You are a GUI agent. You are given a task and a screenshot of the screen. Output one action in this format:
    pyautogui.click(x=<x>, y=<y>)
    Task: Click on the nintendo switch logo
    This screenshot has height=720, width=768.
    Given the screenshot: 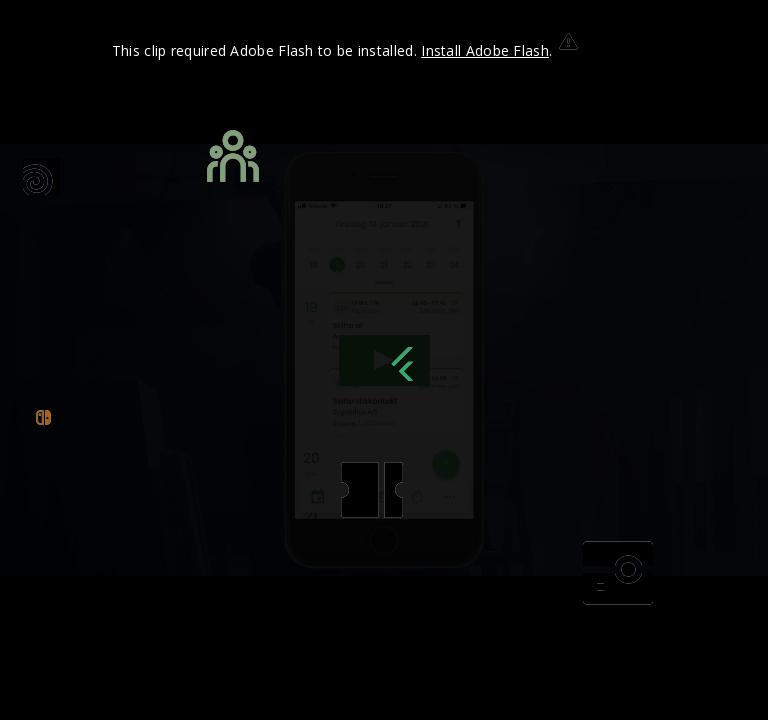 What is the action you would take?
    pyautogui.click(x=43, y=417)
    